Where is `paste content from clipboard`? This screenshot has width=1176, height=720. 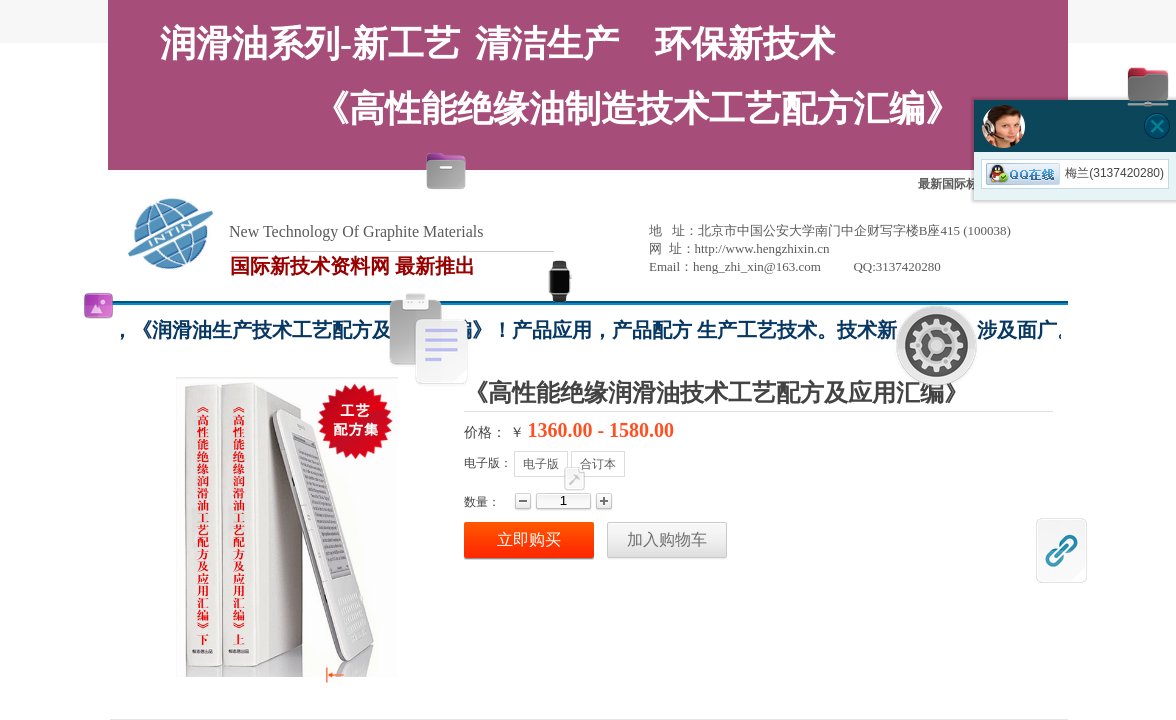 paste content from clipboard is located at coordinates (428, 338).